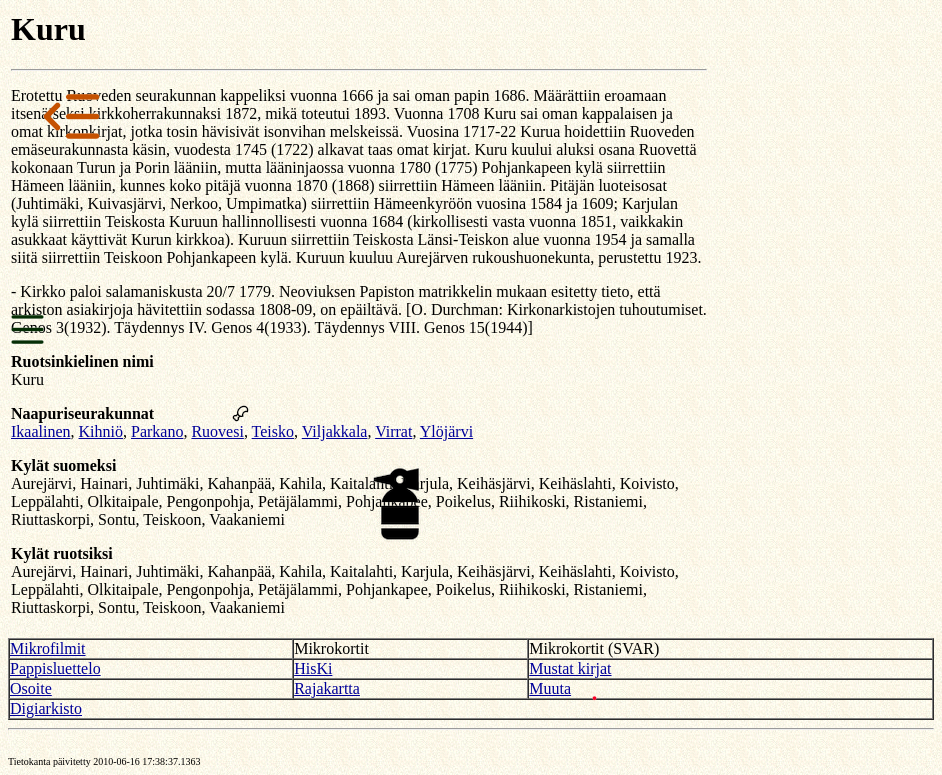  Describe the element at coordinates (71, 116) in the screenshot. I see `decrease list indentation` at that location.